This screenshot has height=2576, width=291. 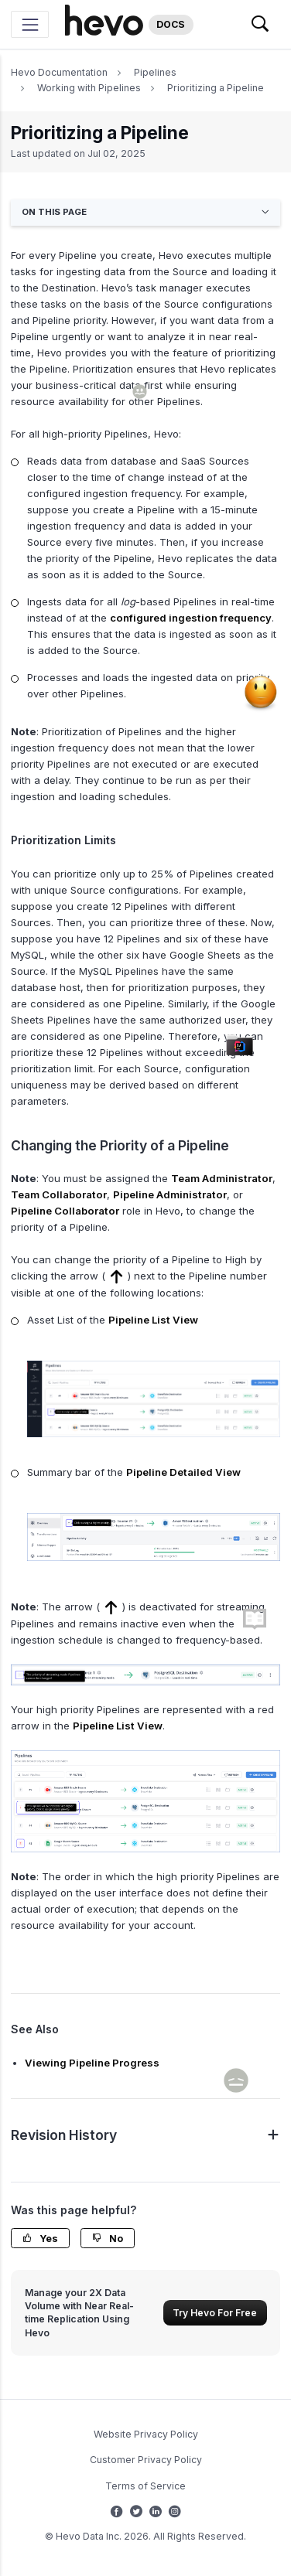 I want to click on open folder containing IntelliJ IDEA projects, so click(x=239, y=1045).